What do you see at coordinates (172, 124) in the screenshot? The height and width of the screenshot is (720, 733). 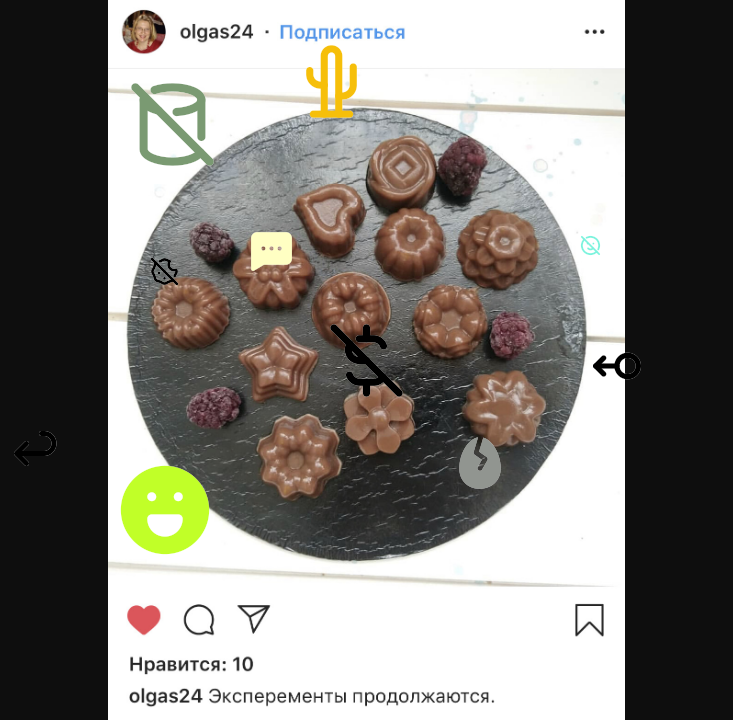 I see `database or storage unavailable` at bounding box center [172, 124].